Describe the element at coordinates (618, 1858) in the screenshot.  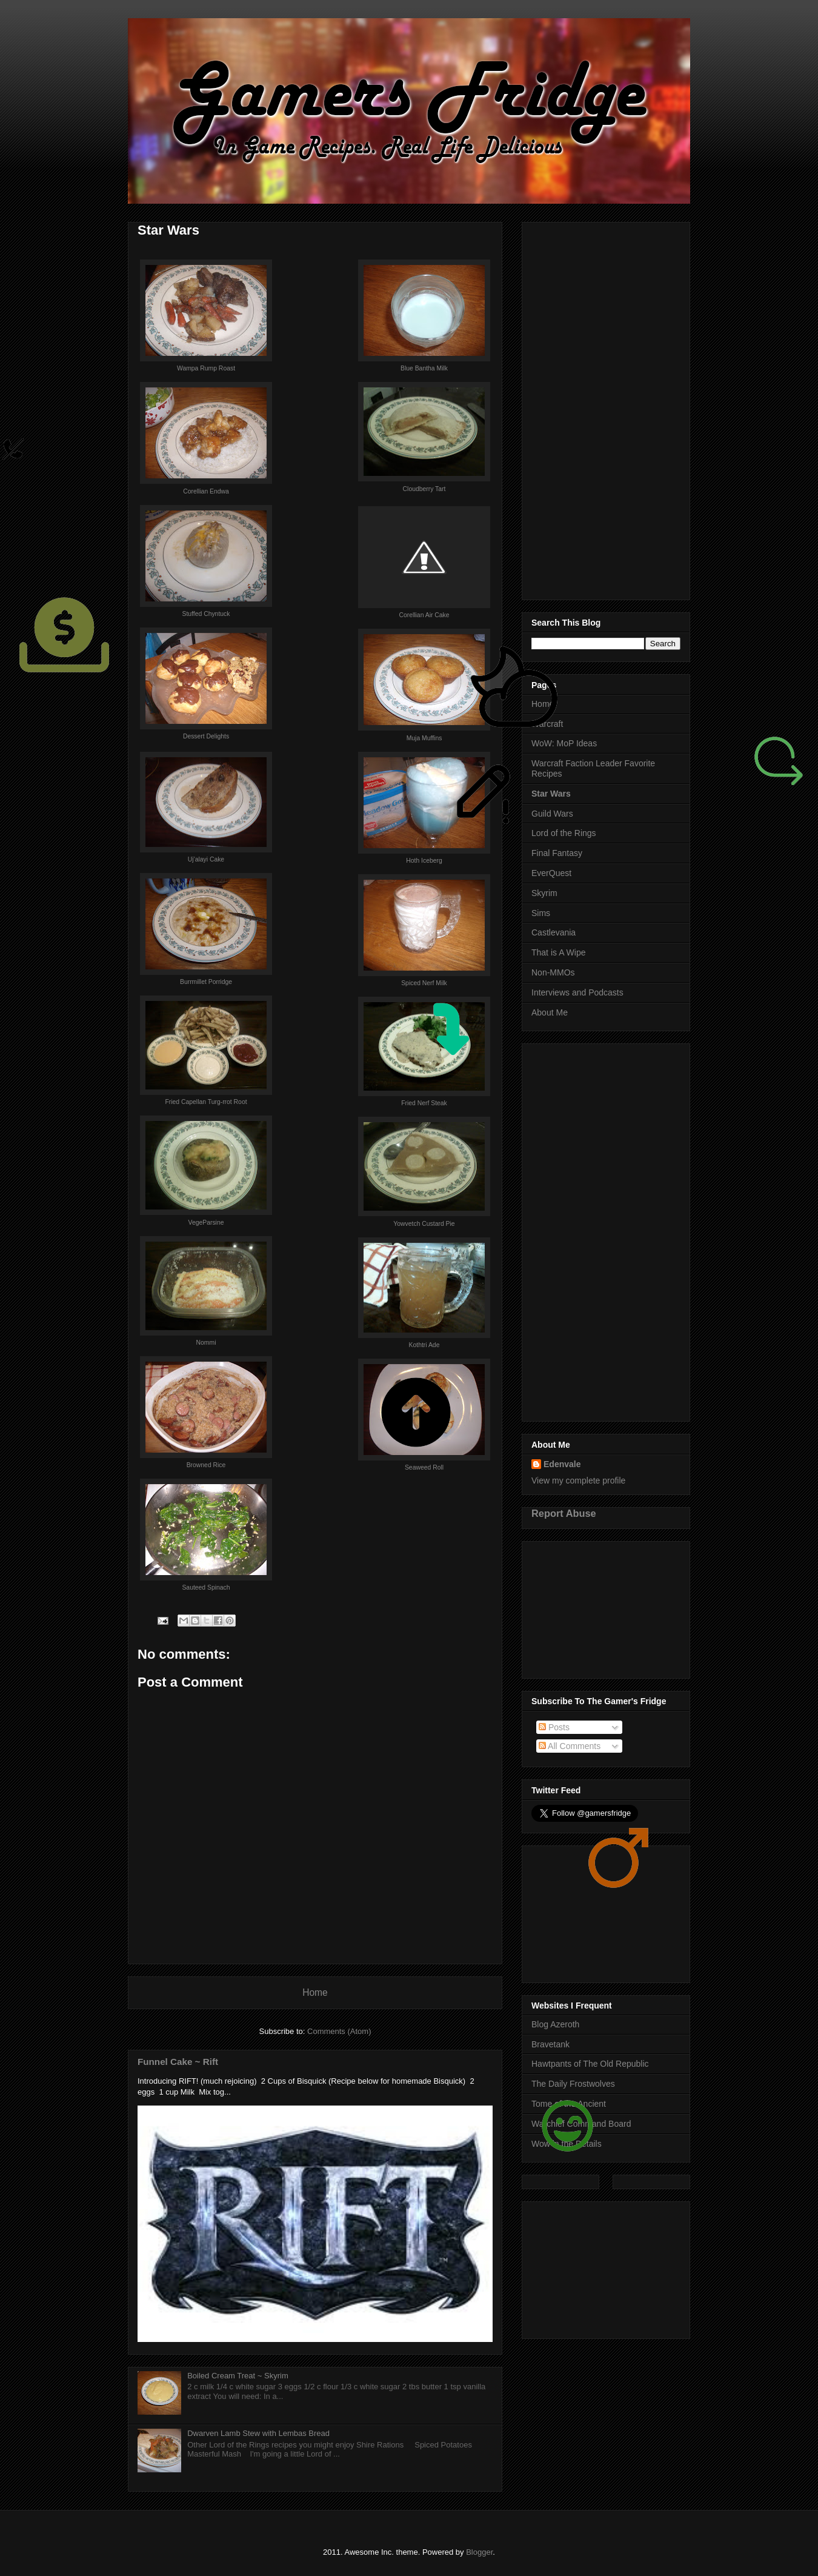
I see `select male gender option` at that location.